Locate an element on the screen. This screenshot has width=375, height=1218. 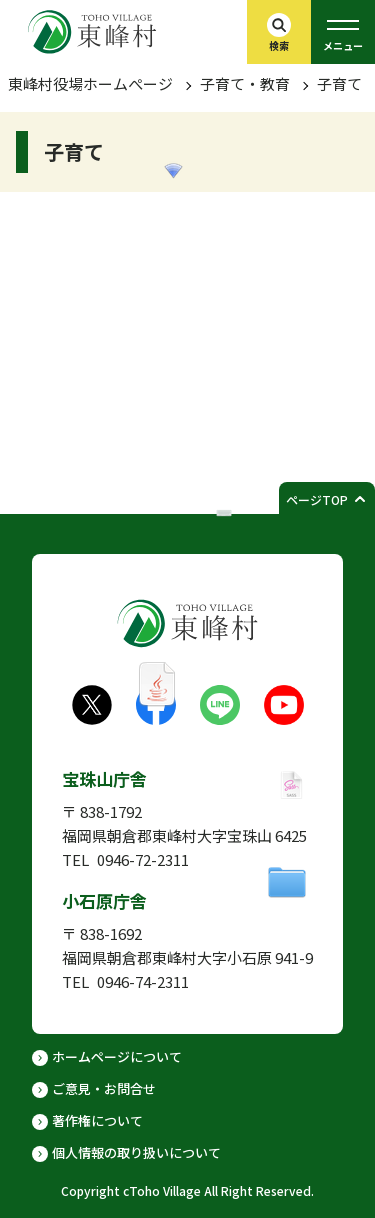
a java source code file is located at coordinates (157, 684).